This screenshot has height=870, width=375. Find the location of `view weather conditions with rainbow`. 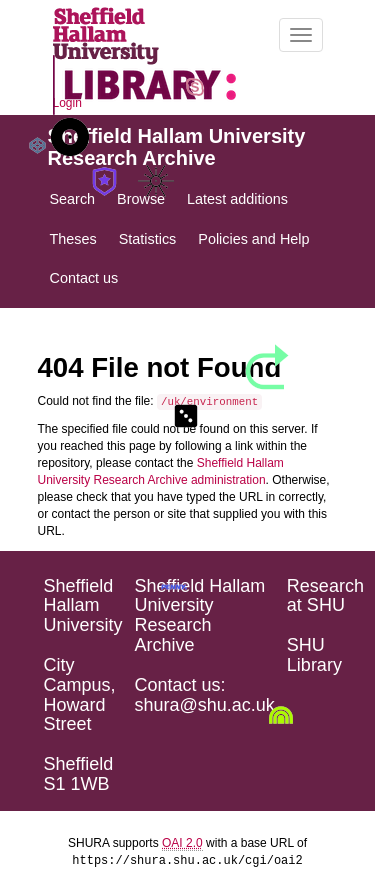

view weather conditions with rainbow is located at coordinates (281, 715).